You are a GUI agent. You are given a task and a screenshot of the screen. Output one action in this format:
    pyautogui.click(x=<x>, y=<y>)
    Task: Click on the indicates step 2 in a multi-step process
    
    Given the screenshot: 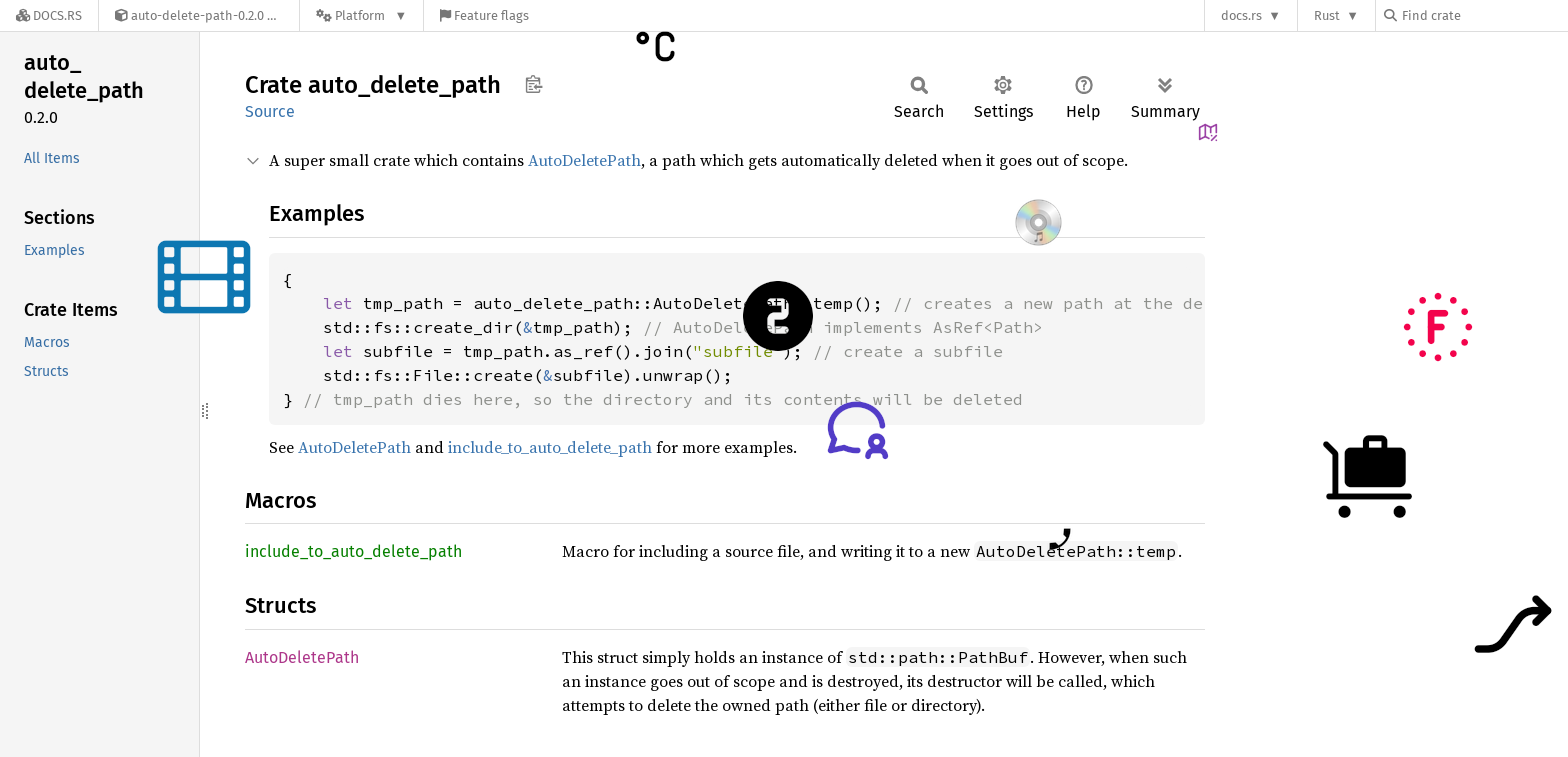 What is the action you would take?
    pyautogui.click(x=778, y=316)
    